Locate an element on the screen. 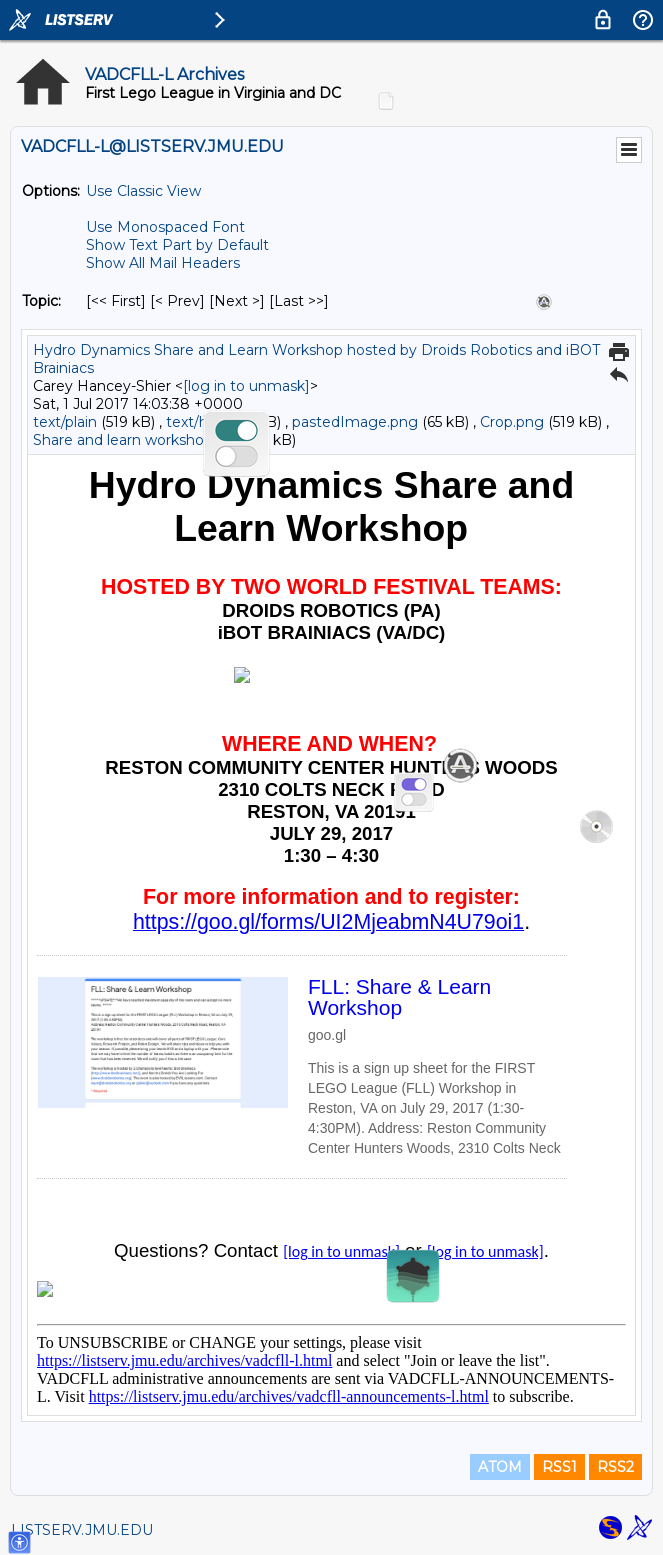 This screenshot has height=1555, width=663. check for available software updates is located at coordinates (544, 302).